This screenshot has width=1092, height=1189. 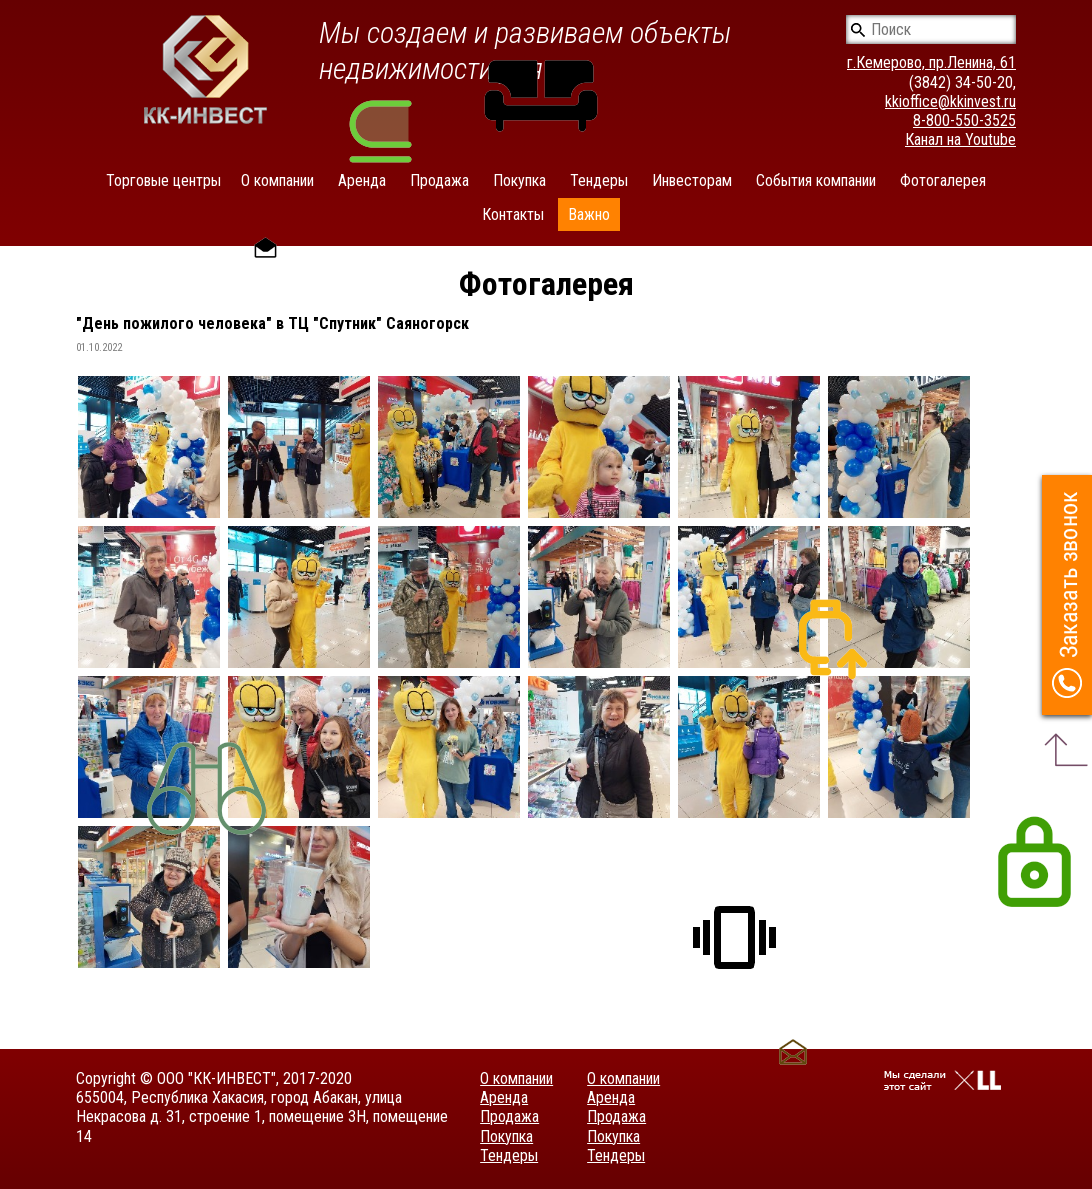 I want to click on browse furniture or home decor items, so click(x=541, y=94).